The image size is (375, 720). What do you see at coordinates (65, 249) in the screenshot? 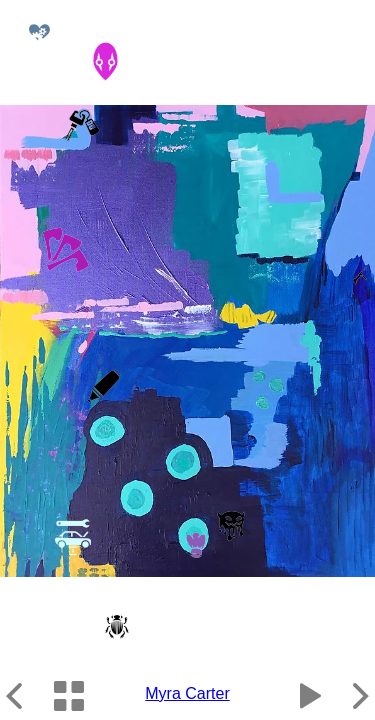
I see `select hatchet or axe weapon type` at bounding box center [65, 249].